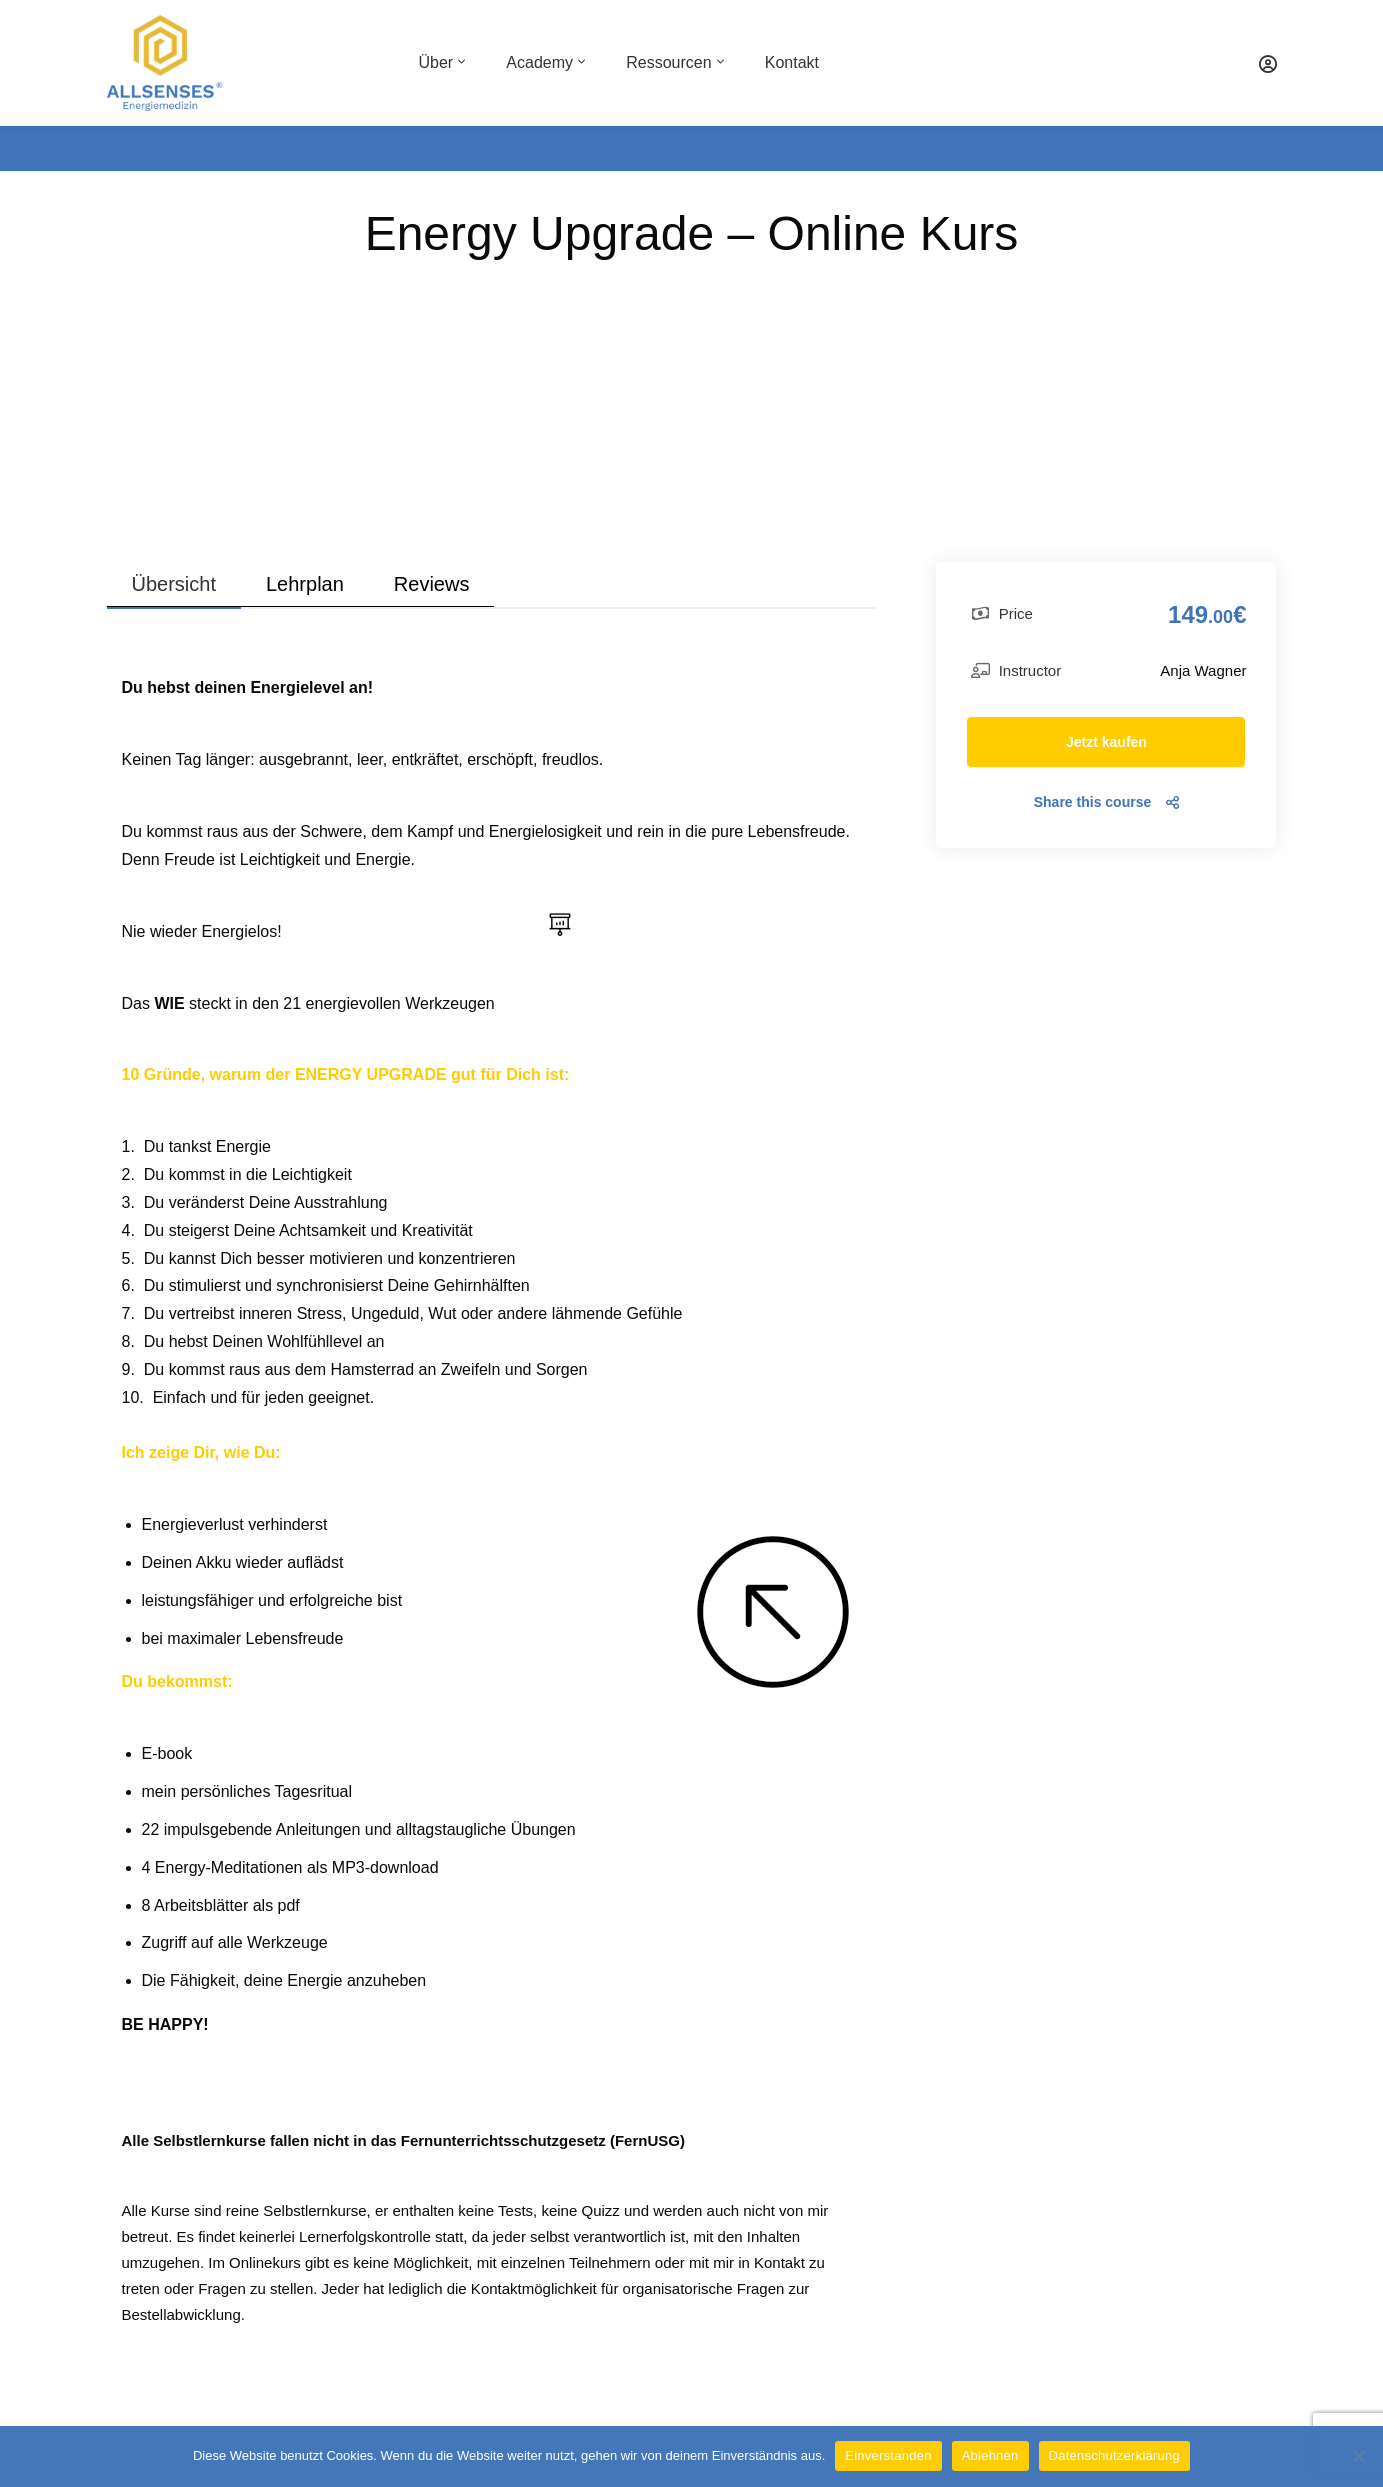  Describe the element at coordinates (560, 923) in the screenshot. I see `view presentation with data charts` at that location.